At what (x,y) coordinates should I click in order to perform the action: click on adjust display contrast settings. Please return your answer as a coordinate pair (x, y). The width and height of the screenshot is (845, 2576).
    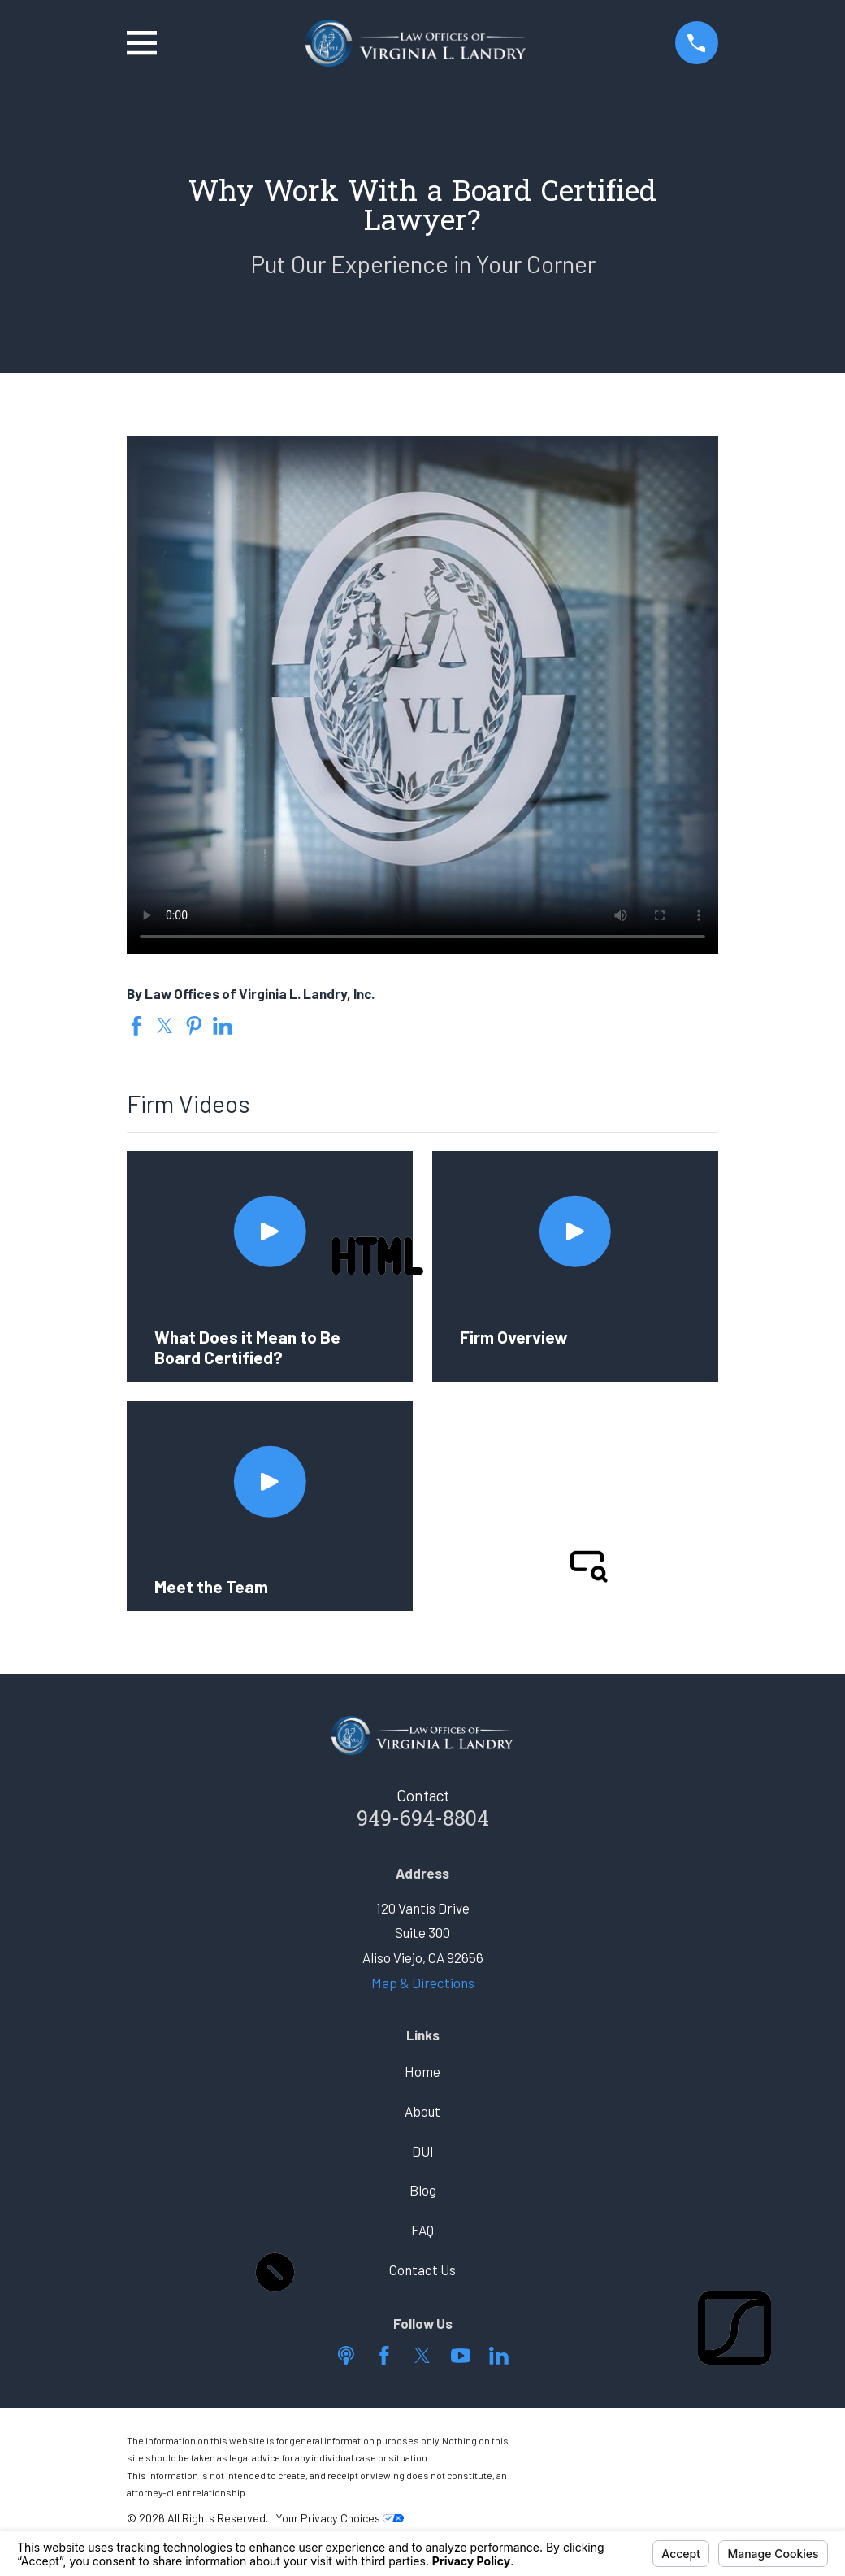
    Looking at the image, I should click on (734, 2328).